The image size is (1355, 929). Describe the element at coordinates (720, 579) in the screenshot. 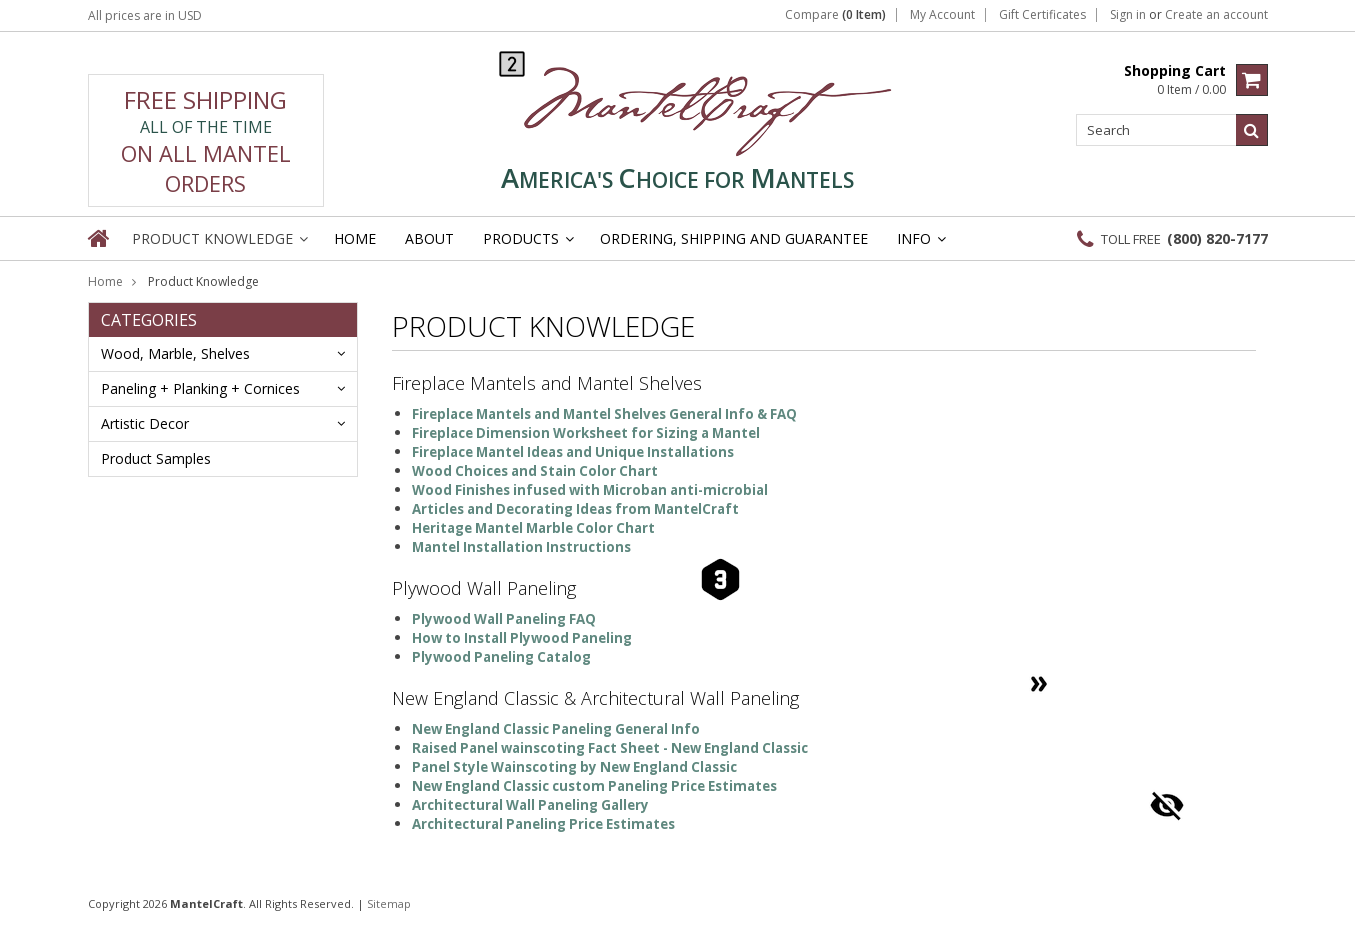

I see `step 3 in a multi-step process` at that location.